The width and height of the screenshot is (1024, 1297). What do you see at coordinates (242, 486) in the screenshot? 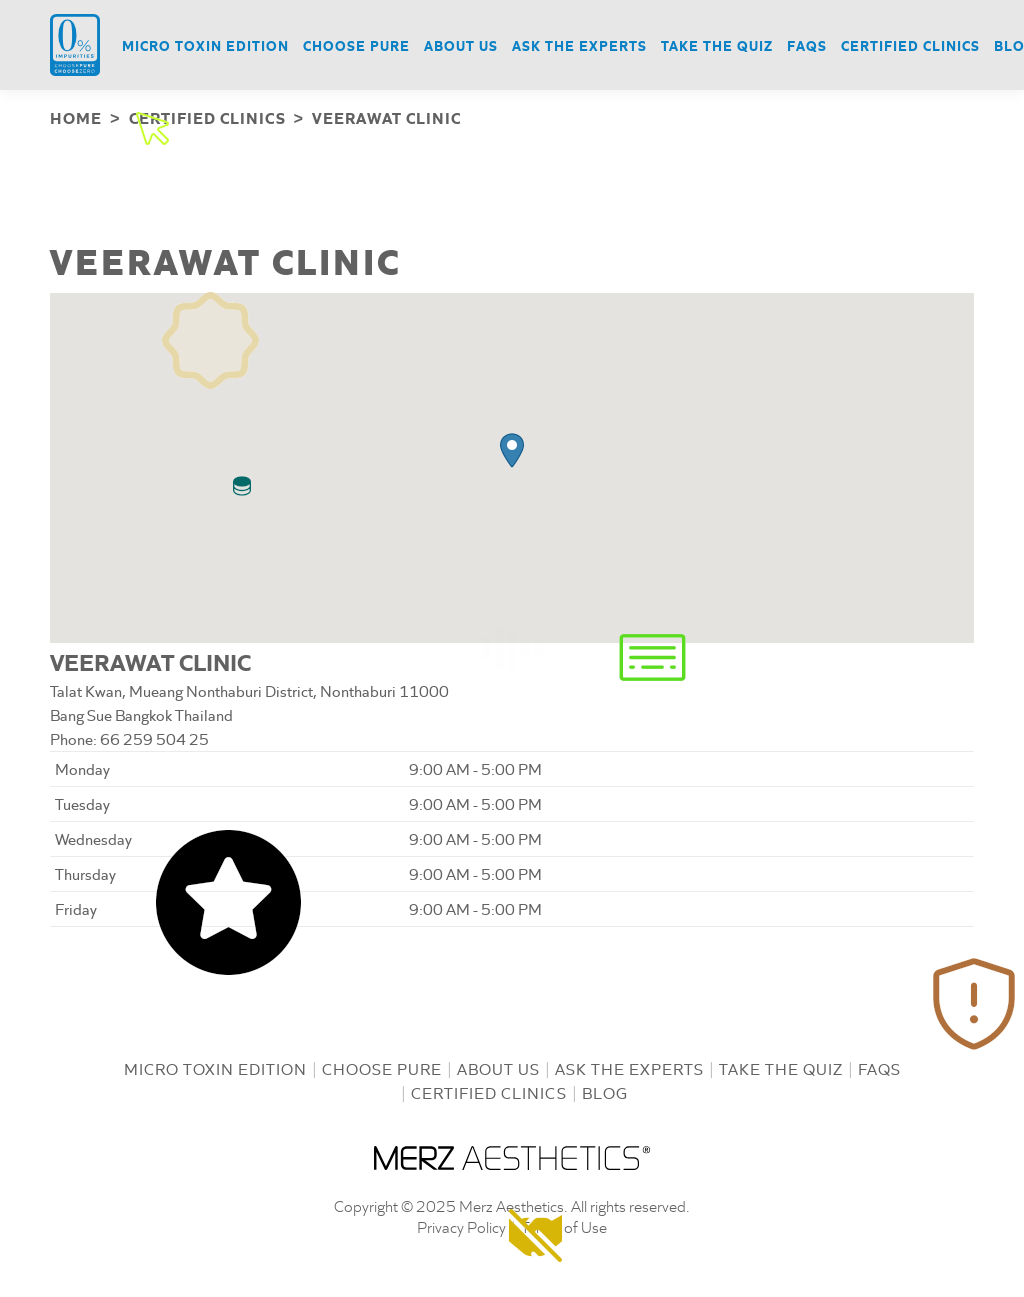
I see `access database or data storage` at bounding box center [242, 486].